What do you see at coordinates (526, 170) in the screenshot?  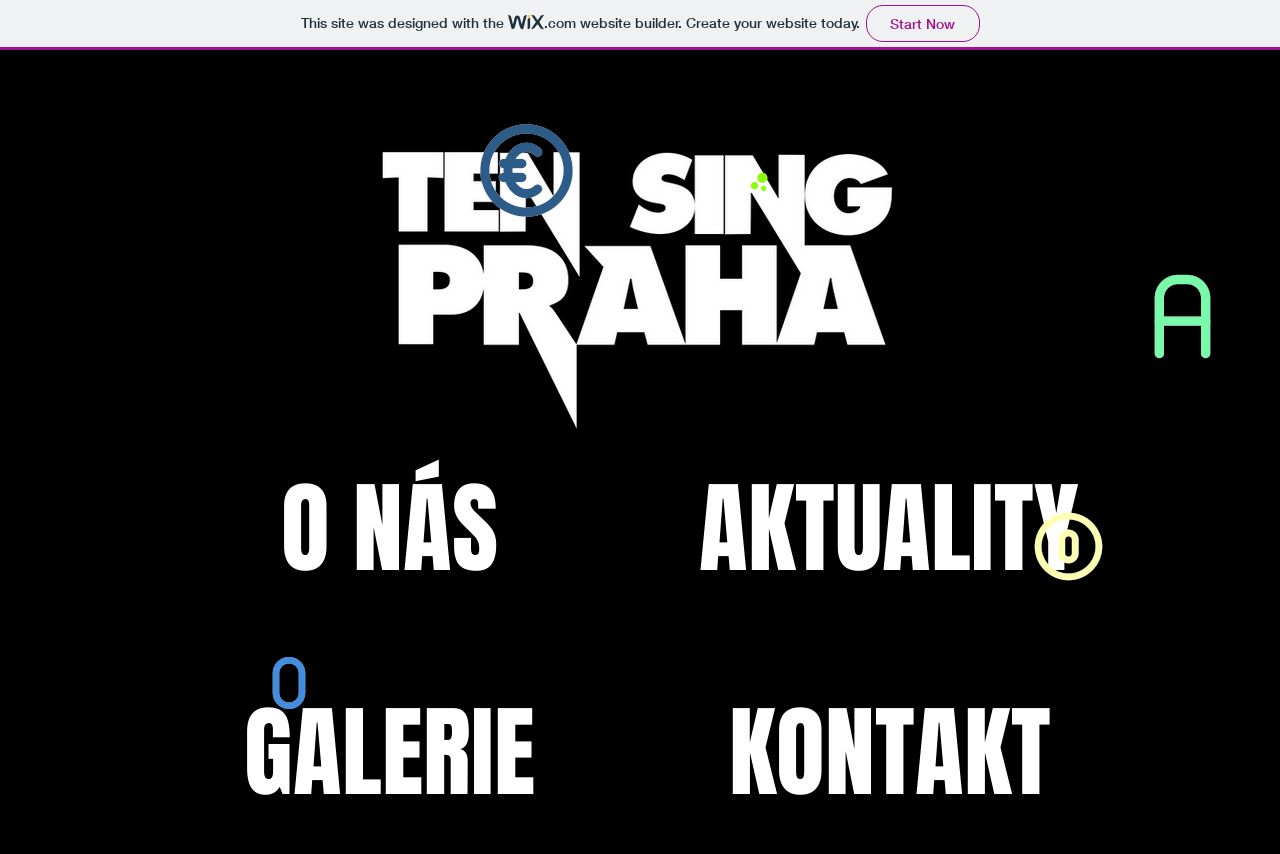 I see `view balance in euros` at bounding box center [526, 170].